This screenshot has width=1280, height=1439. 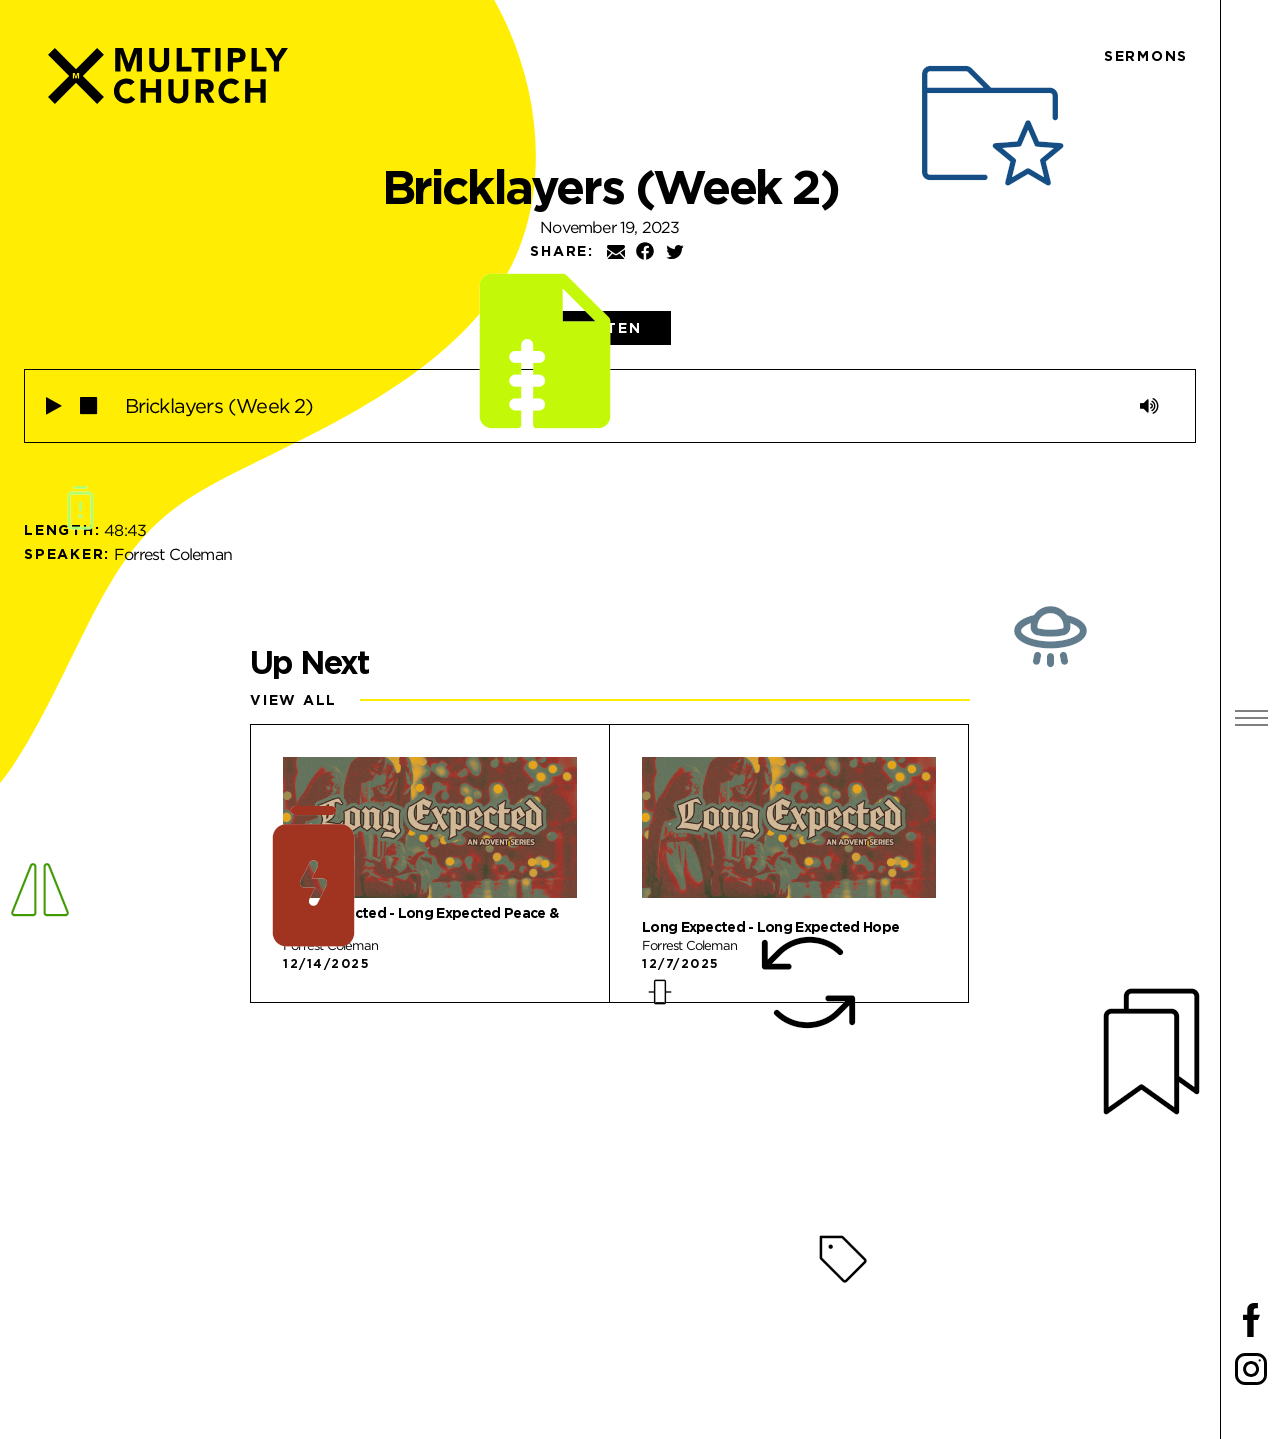 I want to click on access sci-fi or space-themed content, so click(x=1050, y=635).